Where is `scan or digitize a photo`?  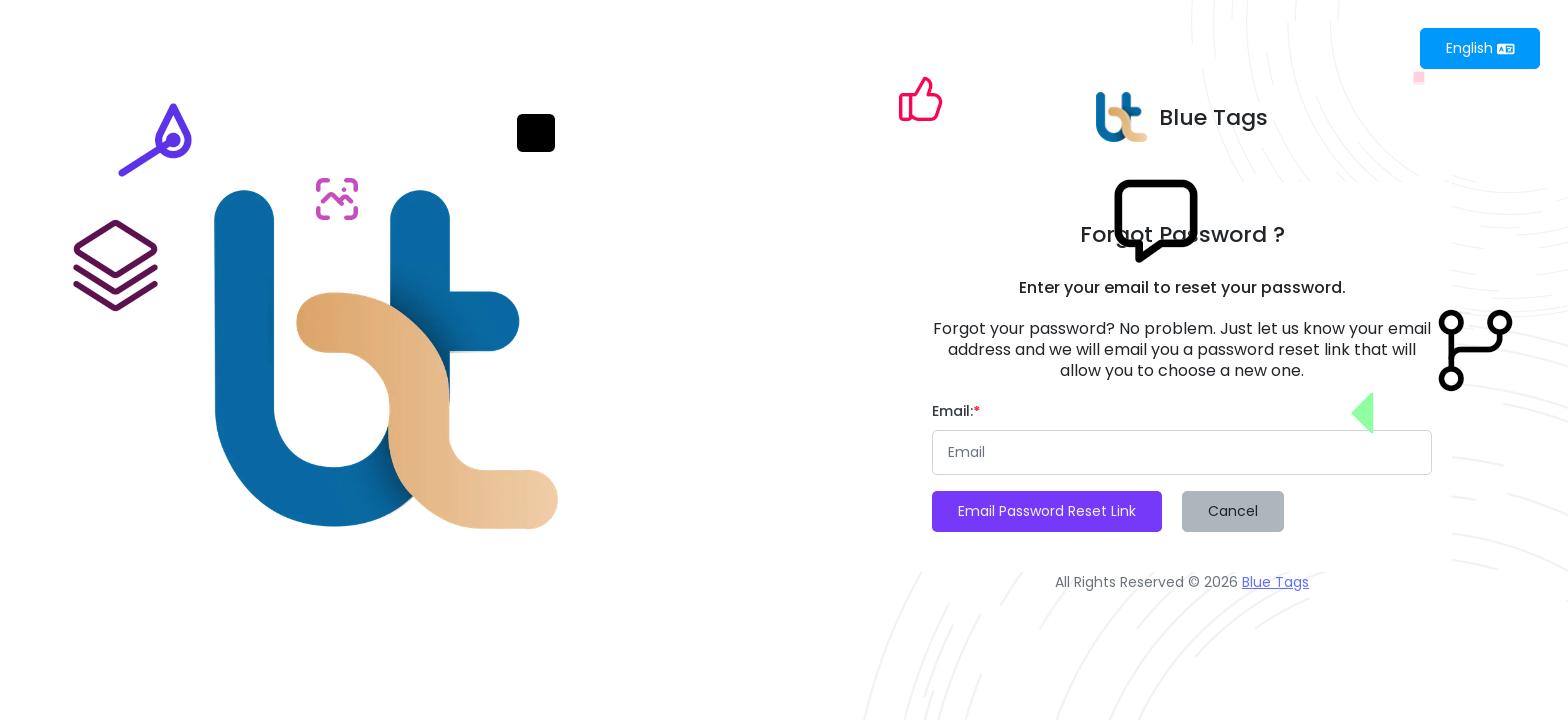
scan or digitize a photo is located at coordinates (337, 199).